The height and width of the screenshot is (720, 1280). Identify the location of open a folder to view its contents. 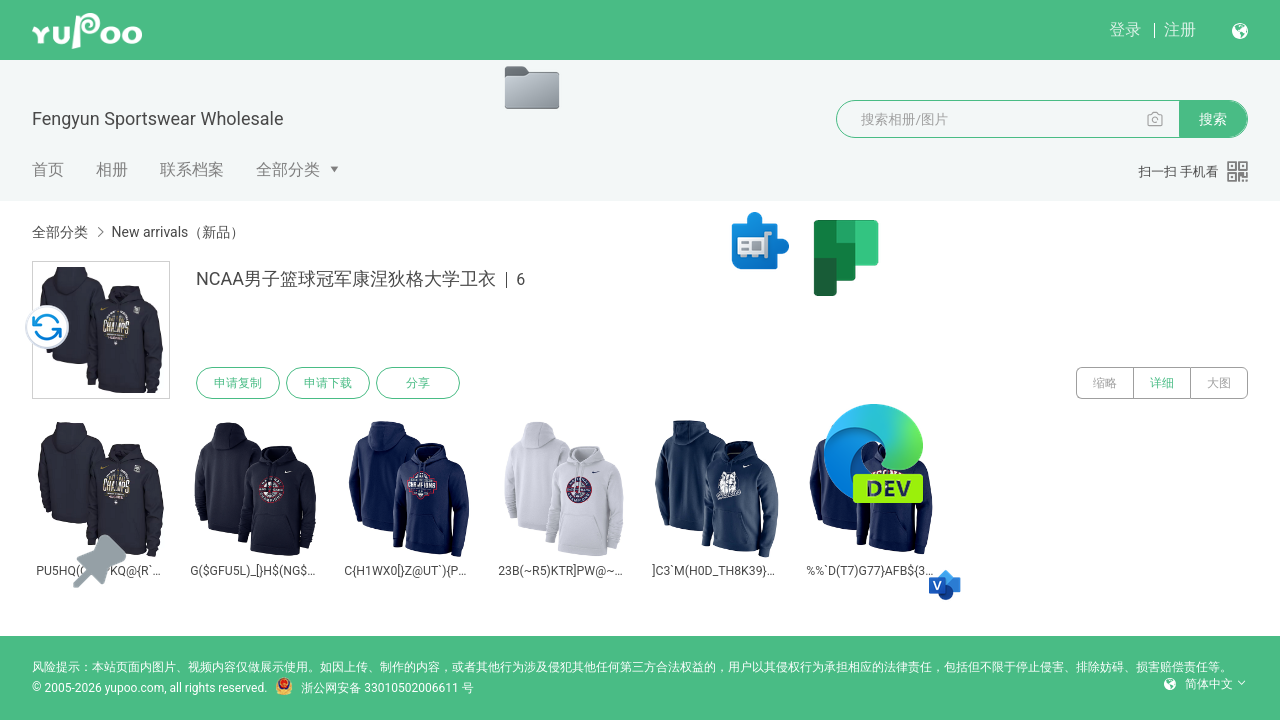
(532, 89).